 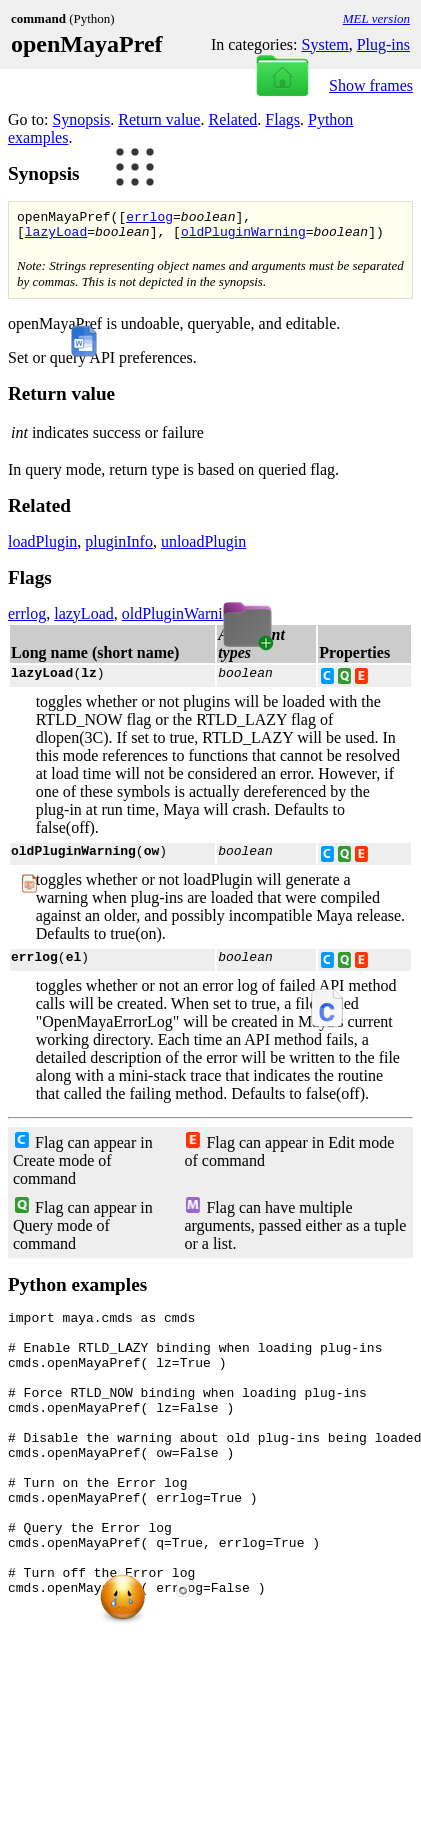 What do you see at coordinates (282, 75) in the screenshot?
I see `open your home folder` at bounding box center [282, 75].